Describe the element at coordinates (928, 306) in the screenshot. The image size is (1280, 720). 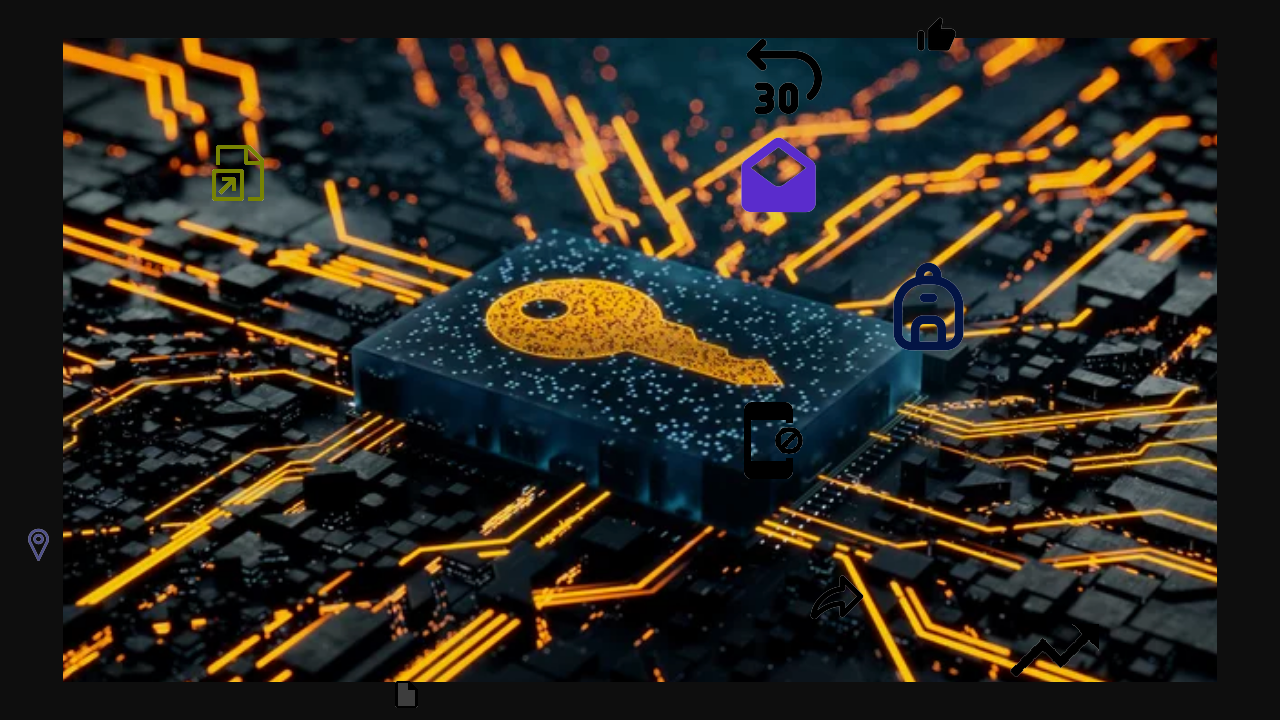
I see `access your inventory or stored items` at that location.